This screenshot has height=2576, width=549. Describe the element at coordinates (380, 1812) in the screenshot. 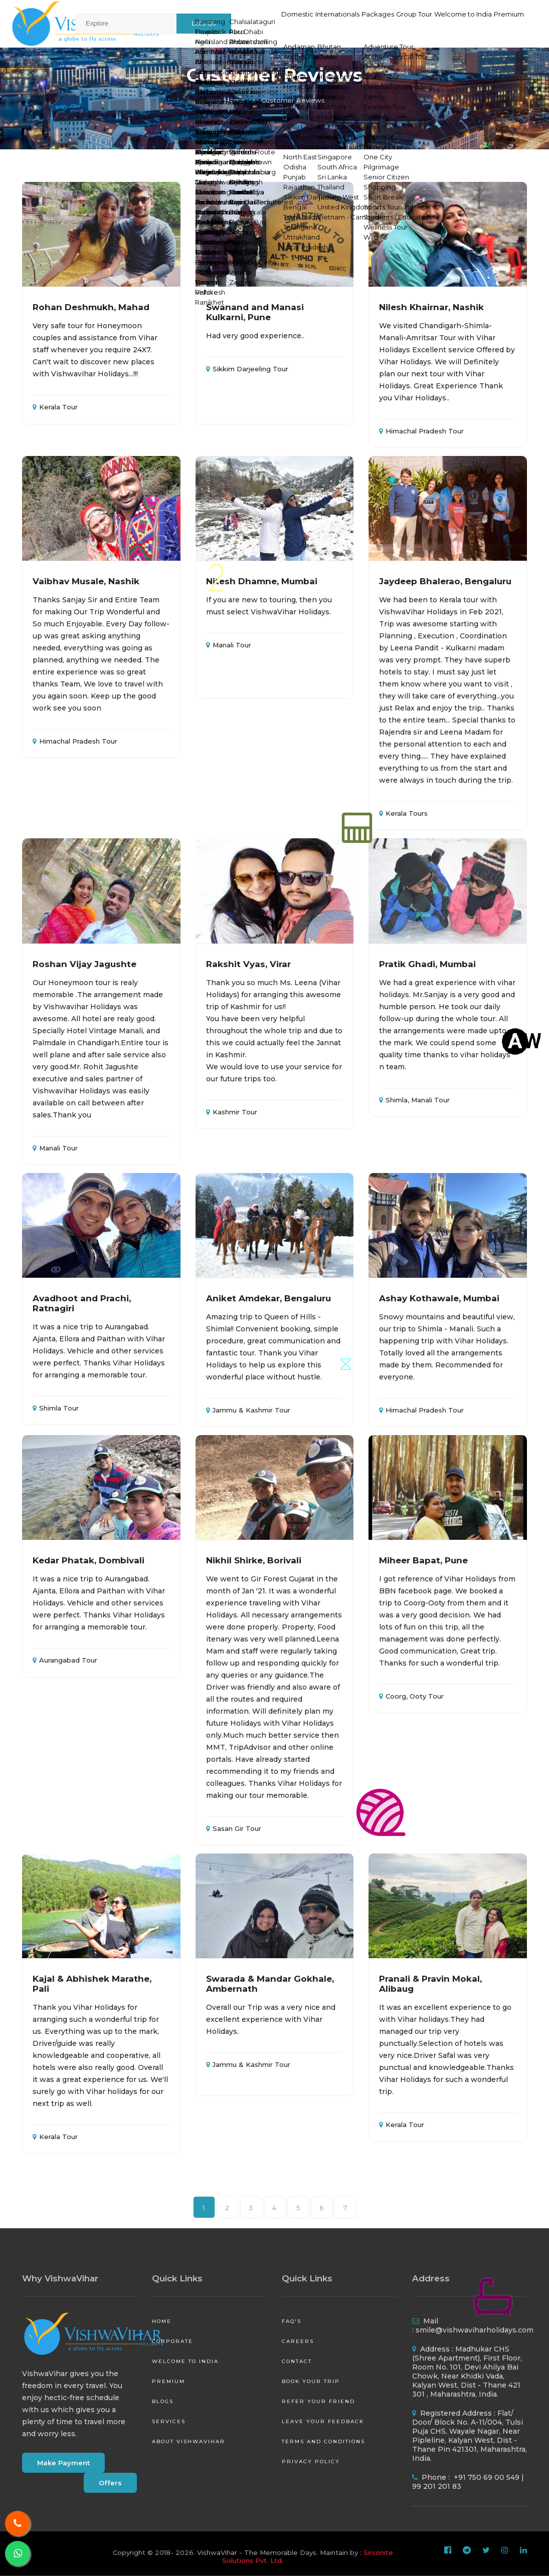

I see `craft or knitting-related feature` at that location.